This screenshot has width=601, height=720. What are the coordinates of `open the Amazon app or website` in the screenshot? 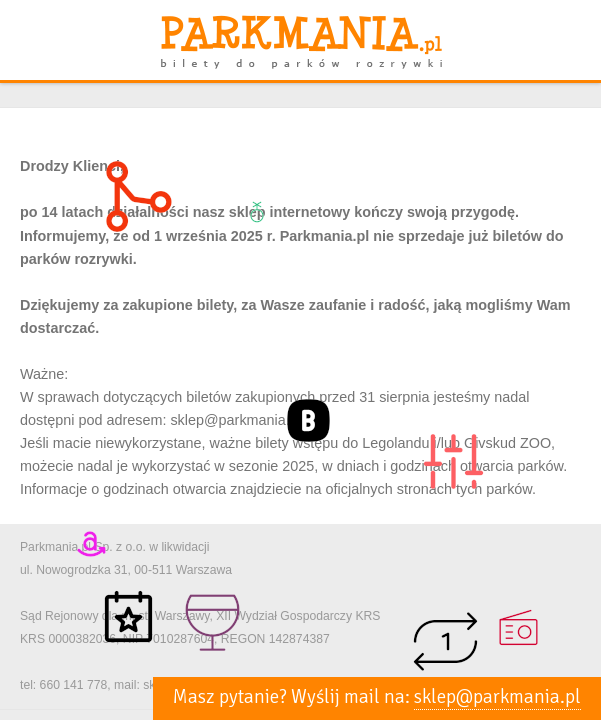 It's located at (90, 543).